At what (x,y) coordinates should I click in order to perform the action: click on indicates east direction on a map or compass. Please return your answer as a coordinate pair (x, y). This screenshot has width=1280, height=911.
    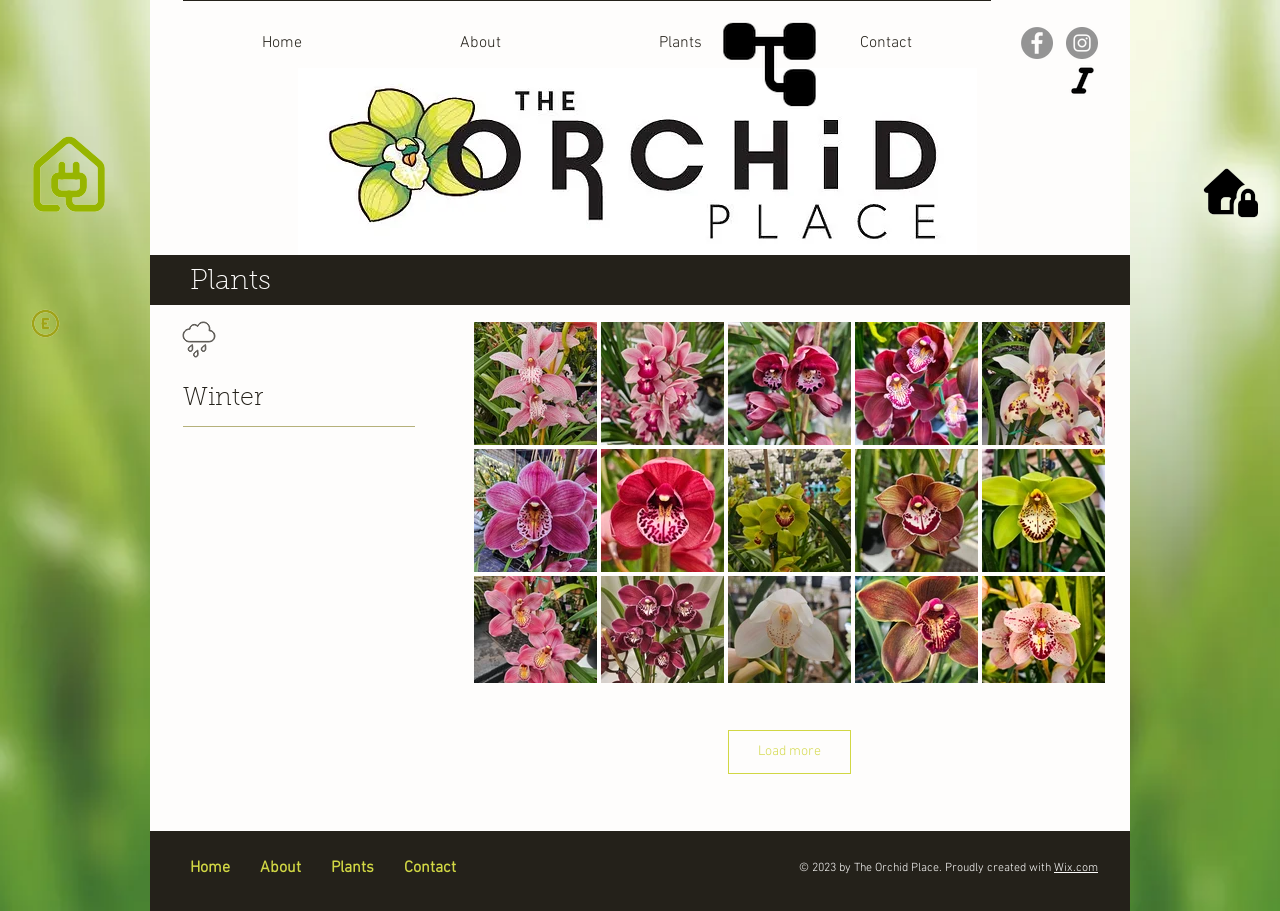
    Looking at the image, I should click on (45, 323).